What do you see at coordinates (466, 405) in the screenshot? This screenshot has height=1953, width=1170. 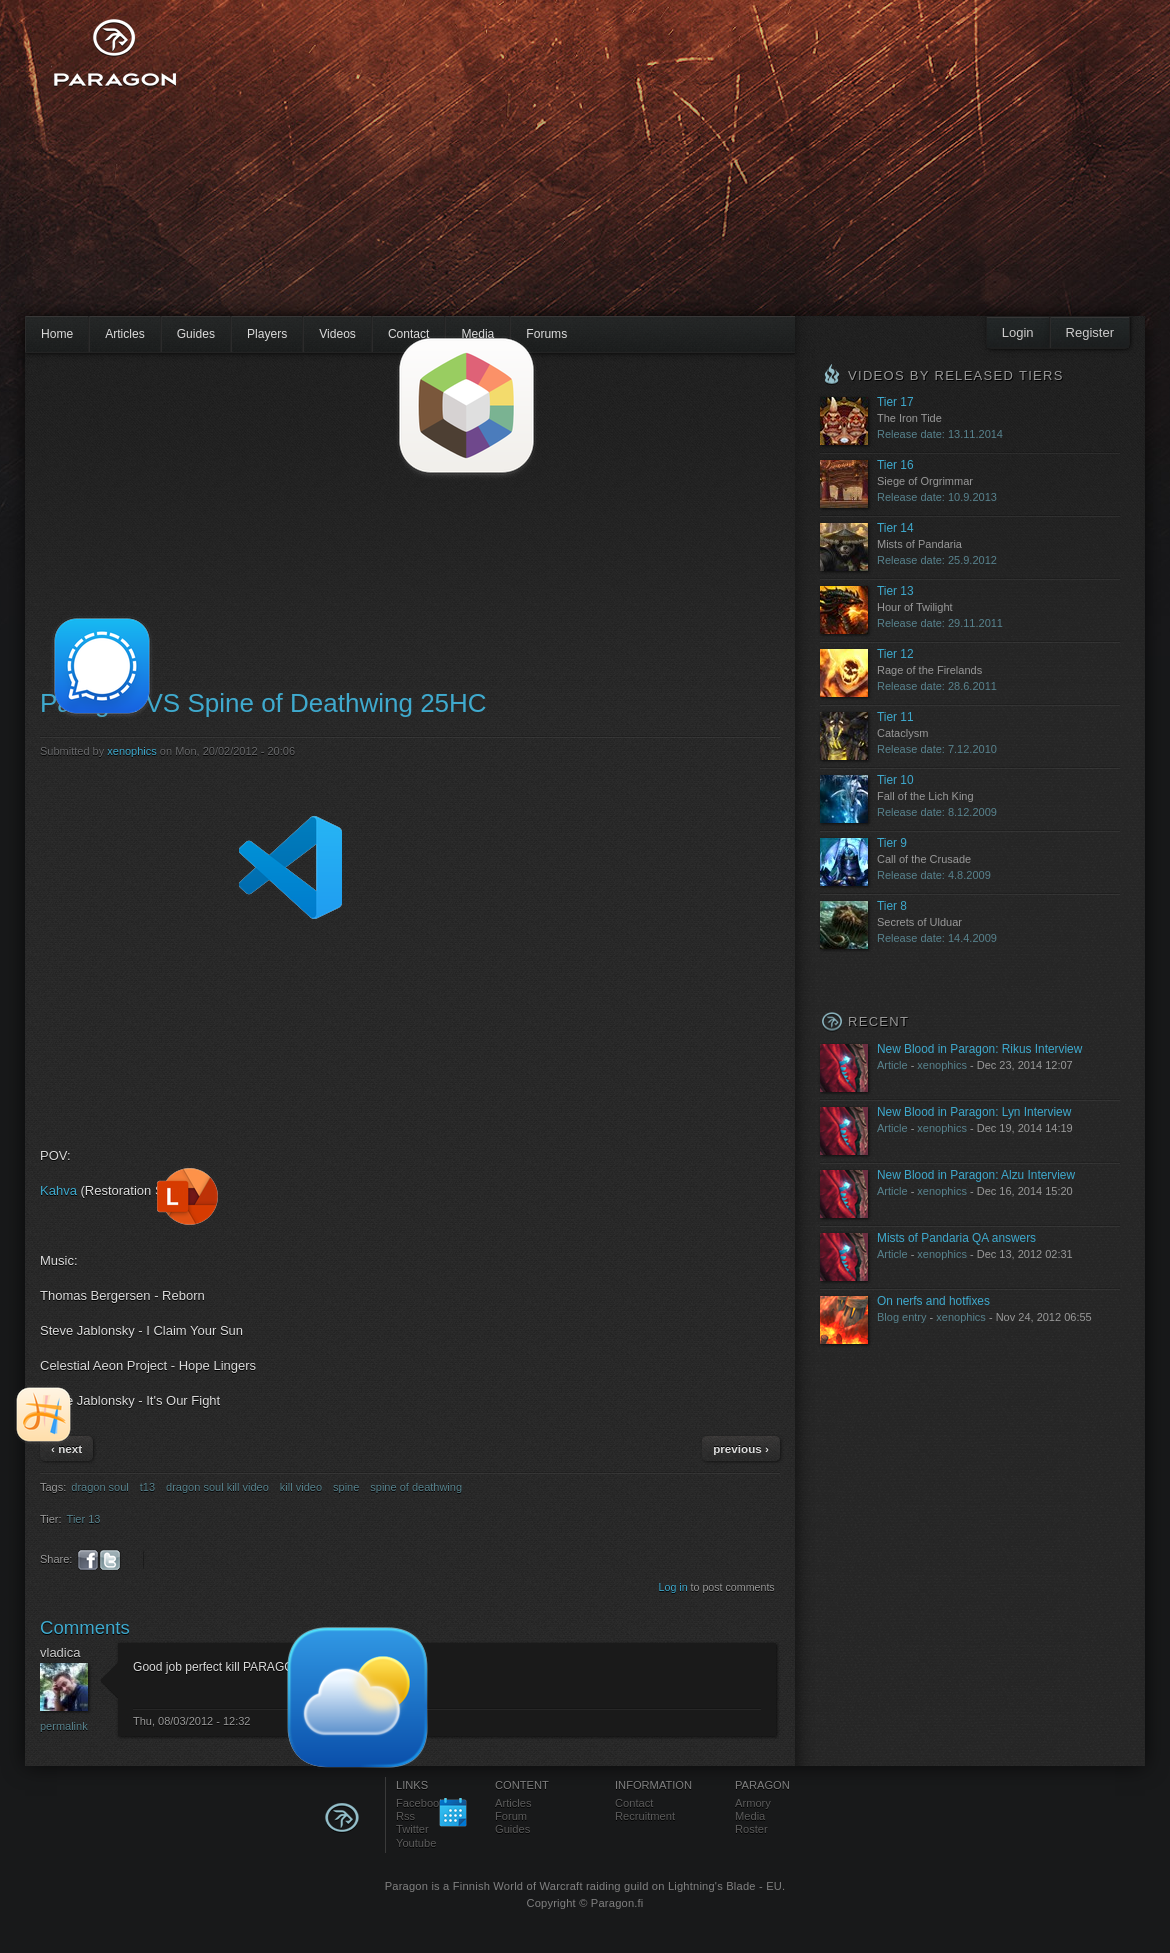 I see `launch prism launcher application` at bounding box center [466, 405].